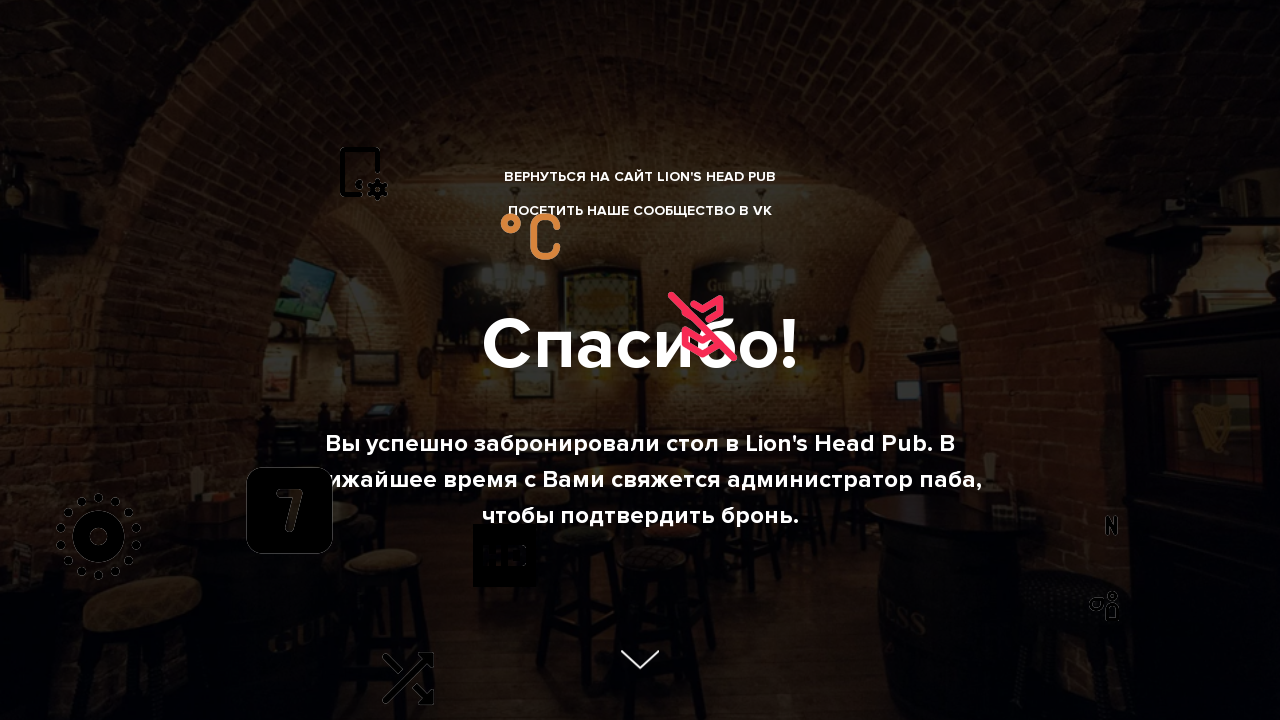  Describe the element at coordinates (530, 236) in the screenshot. I see `display temperature in celsius` at that location.